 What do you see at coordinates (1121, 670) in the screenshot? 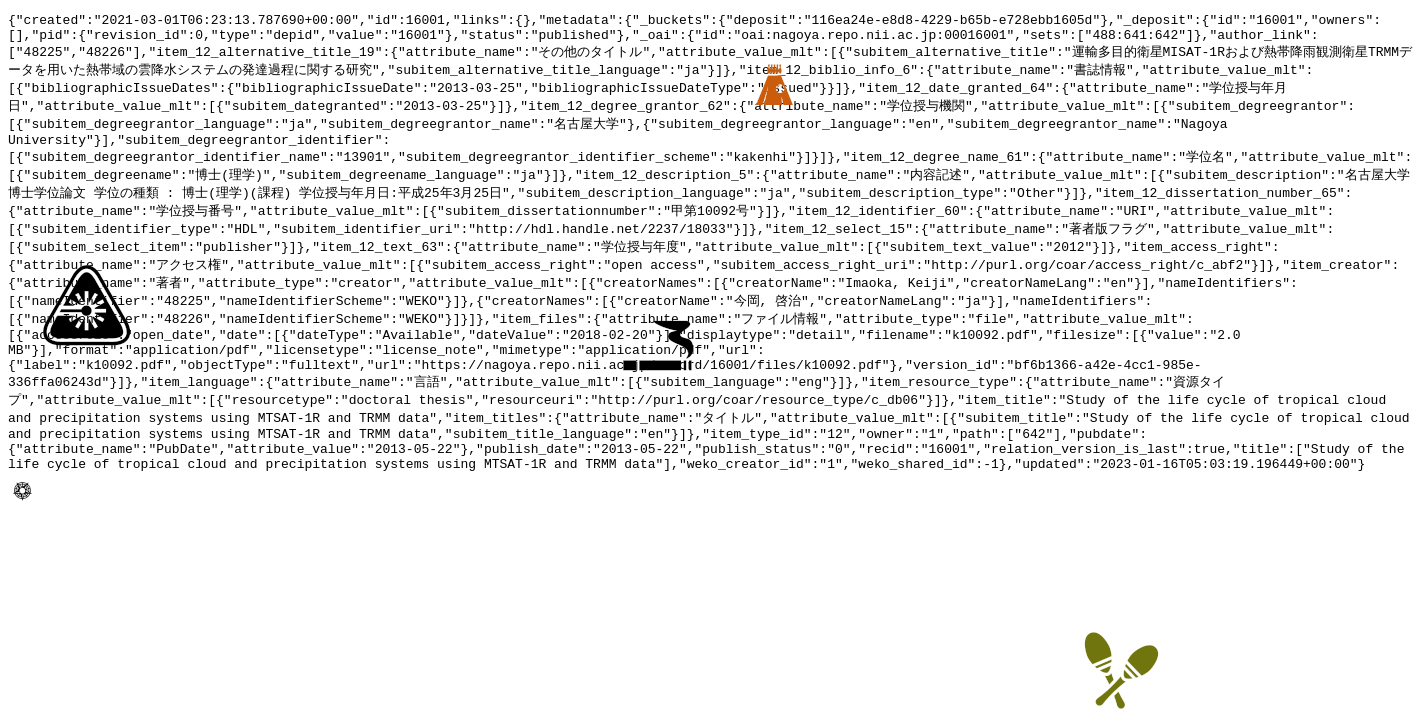
I see `access music or sound effects settings` at bounding box center [1121, 670].